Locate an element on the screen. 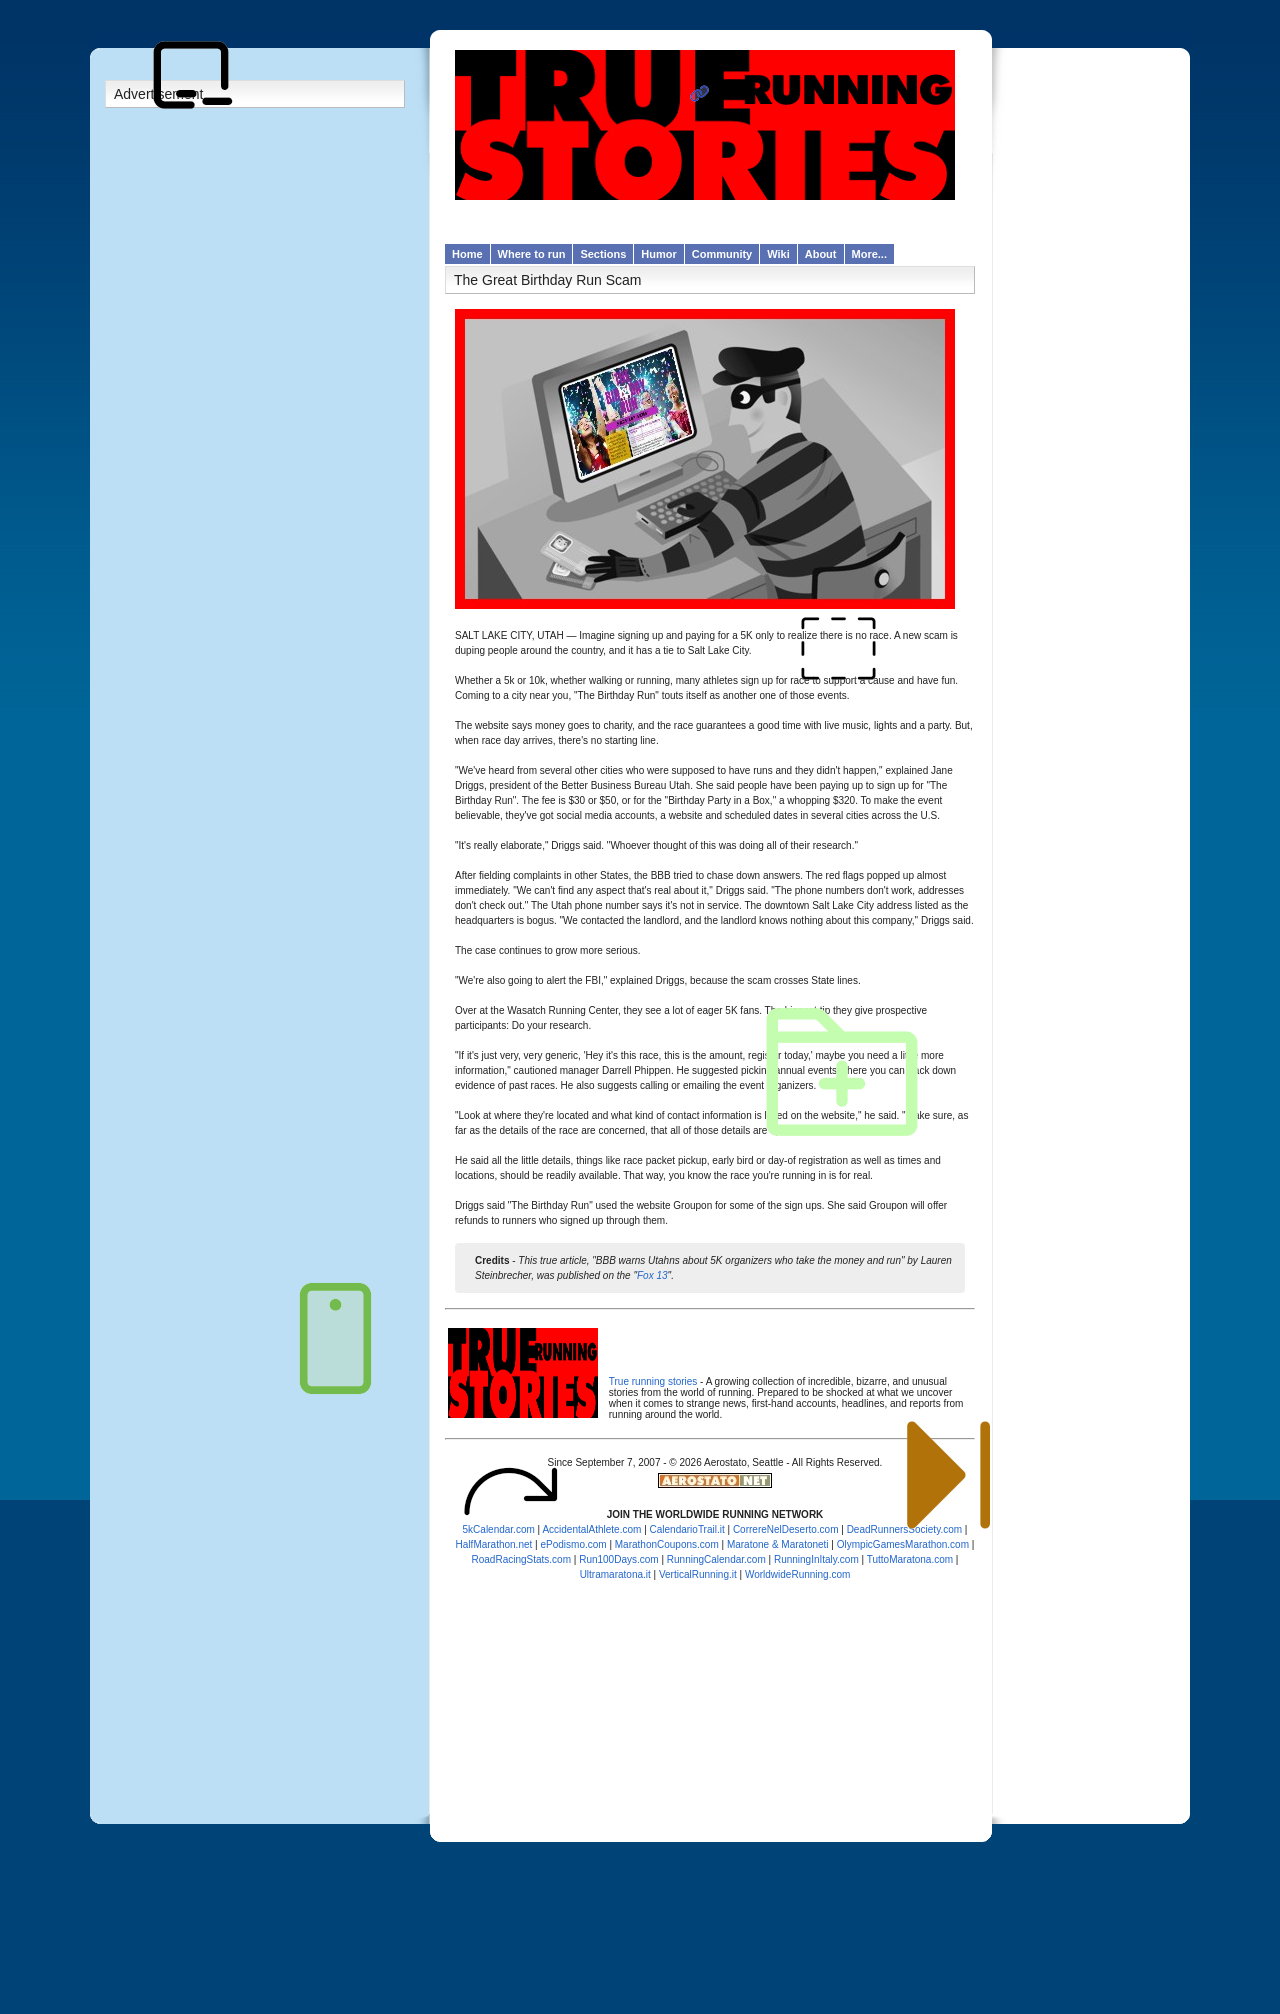 This screenshot has height=2014, width=1280. skip to next track or item is located at coordinates (951, 1475).